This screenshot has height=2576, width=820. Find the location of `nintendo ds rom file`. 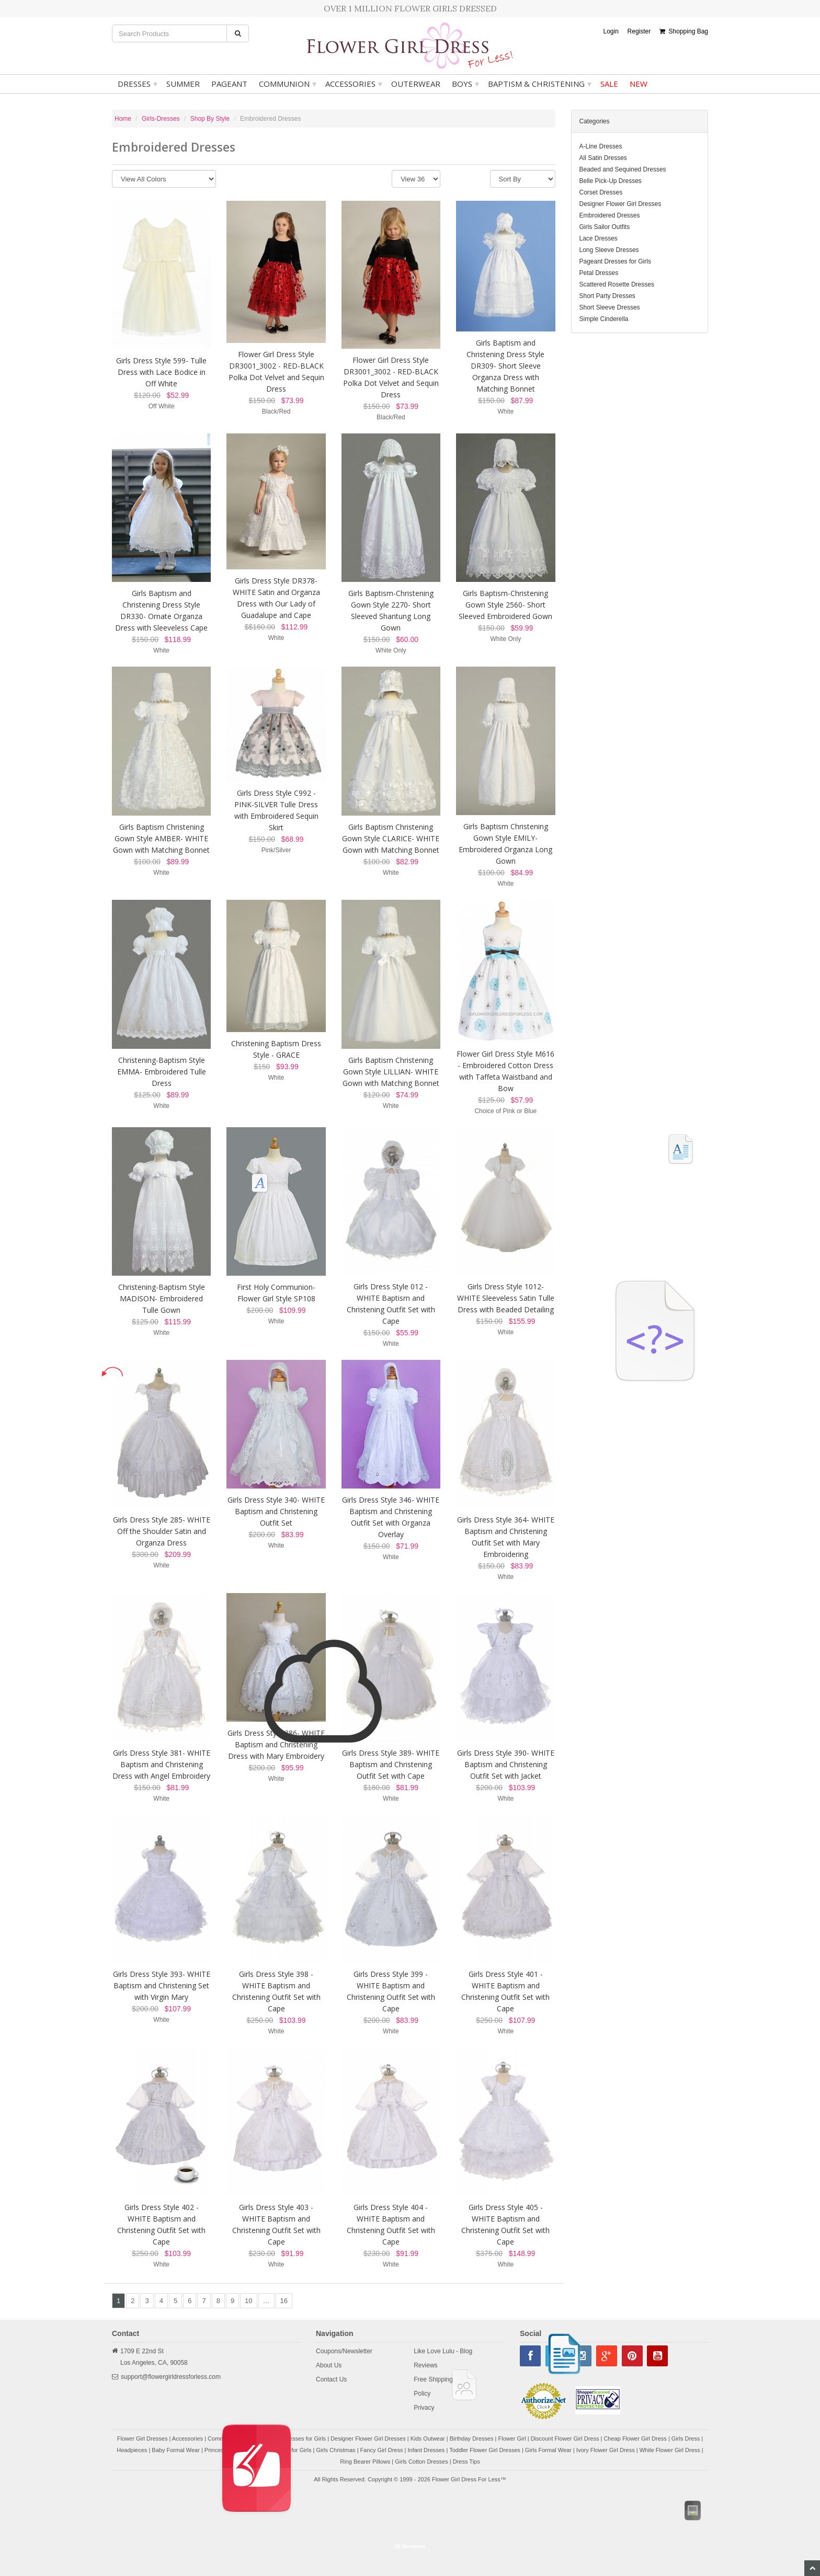

nintendo ds rom file is located at coordinates (692, 2510).